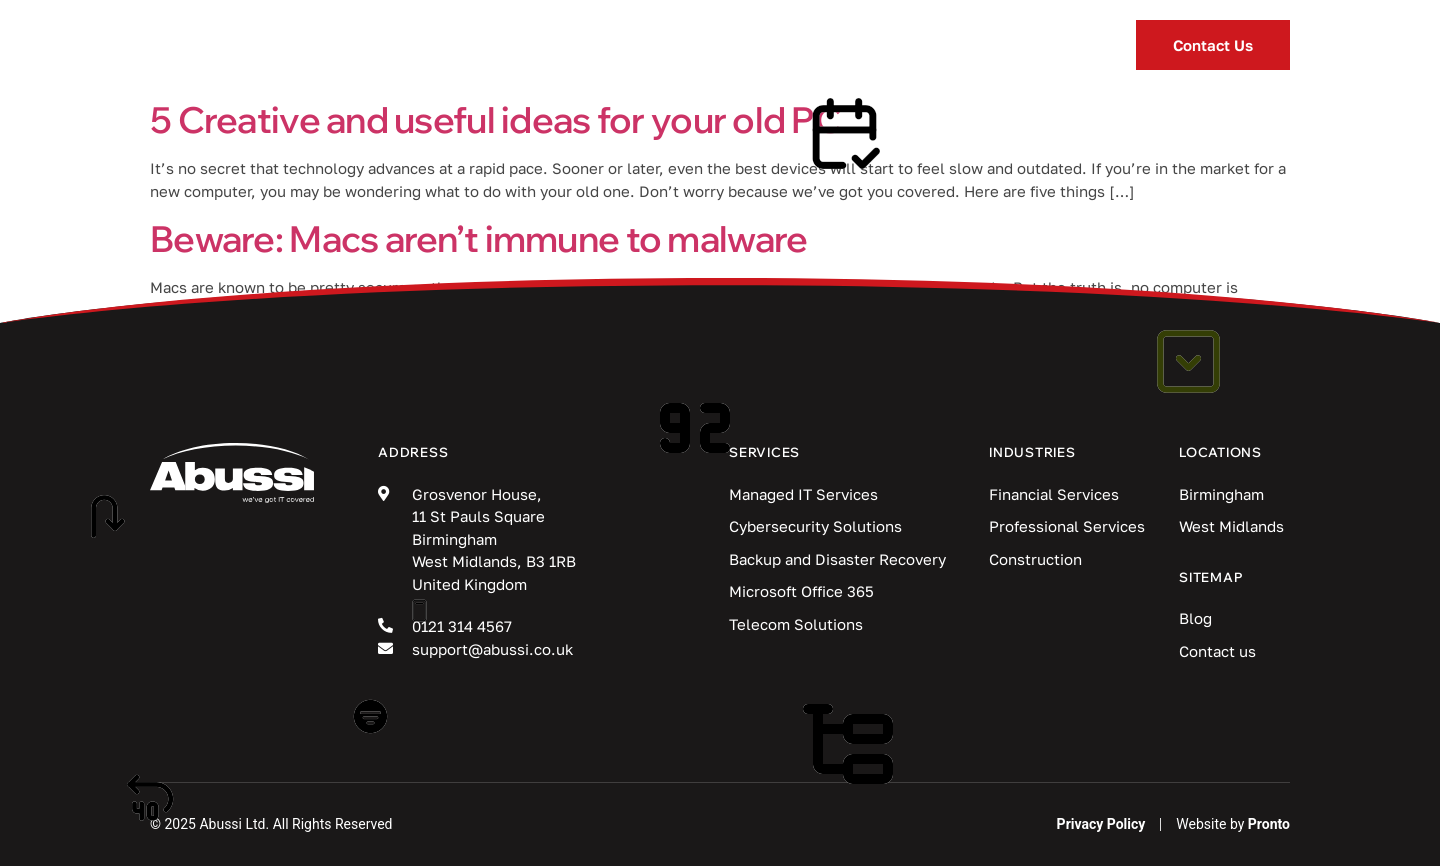 This screenshot has height=866, width=1440. I want to click on make a u-turn to the right, so click(105, 516).